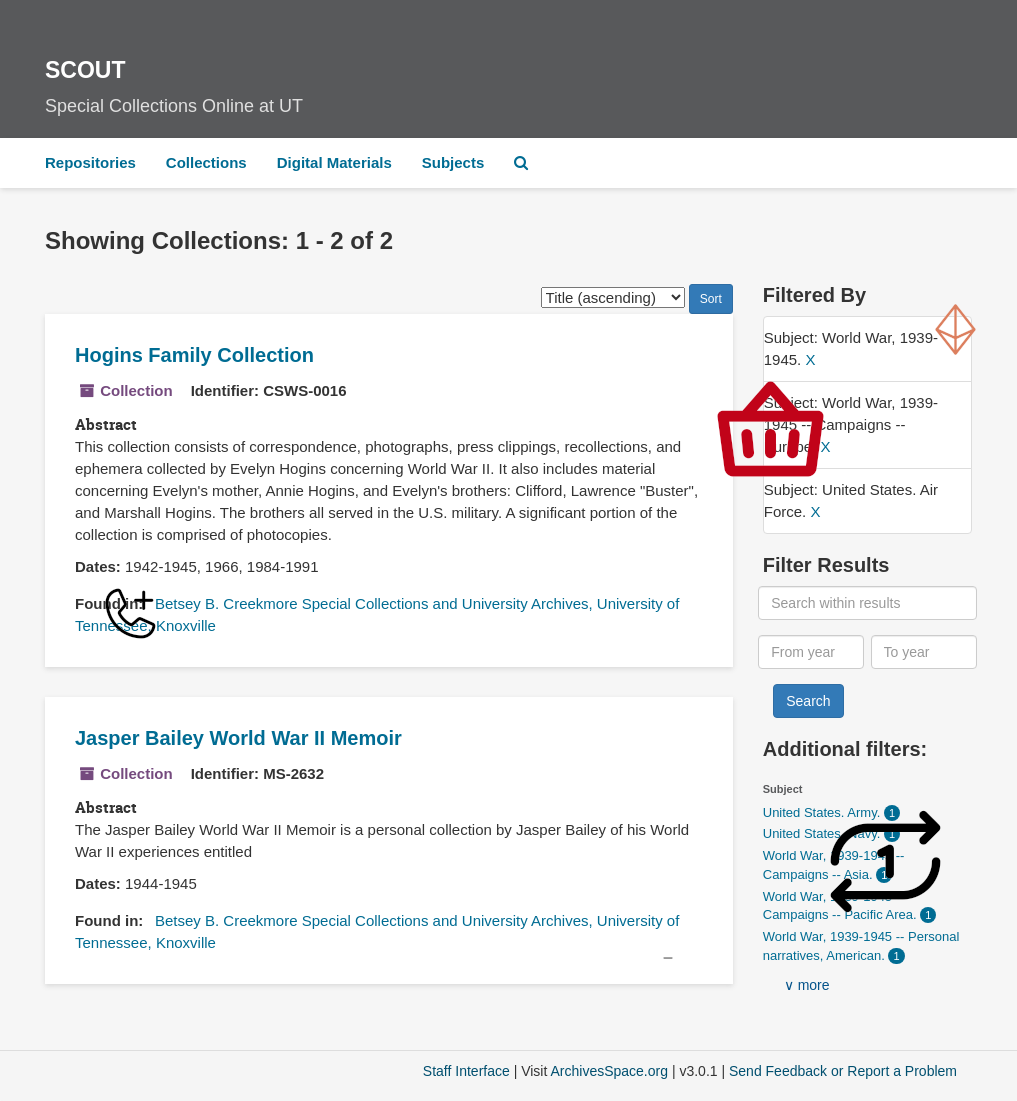  Describe the element at coordinates (885, 861) in the screenshot. I see `repeat current track once` at that location.